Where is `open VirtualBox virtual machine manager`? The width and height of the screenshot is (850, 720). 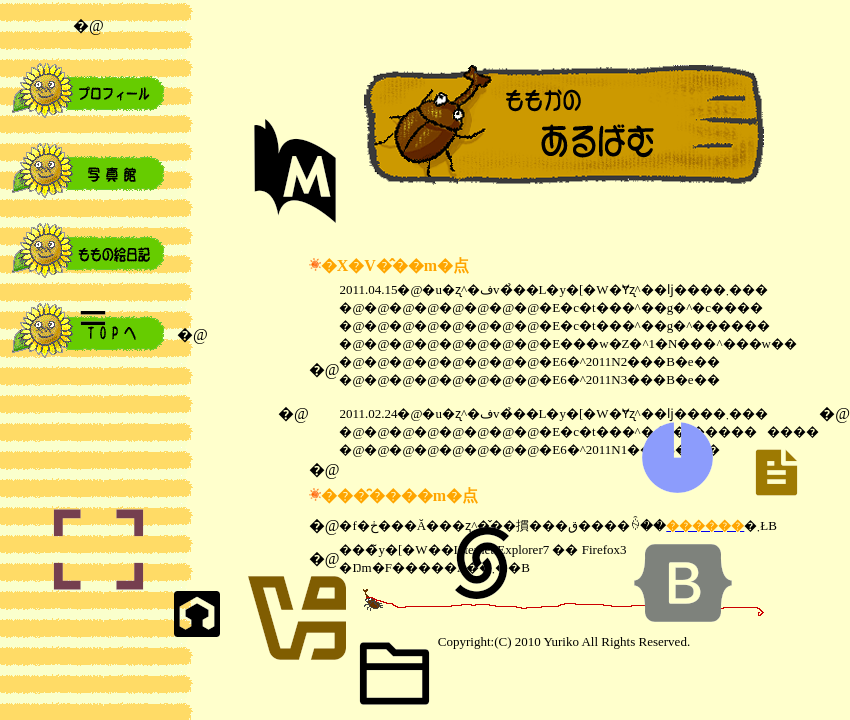
open VirtualBox virtual machine manager is located at coordinates (297, 618).